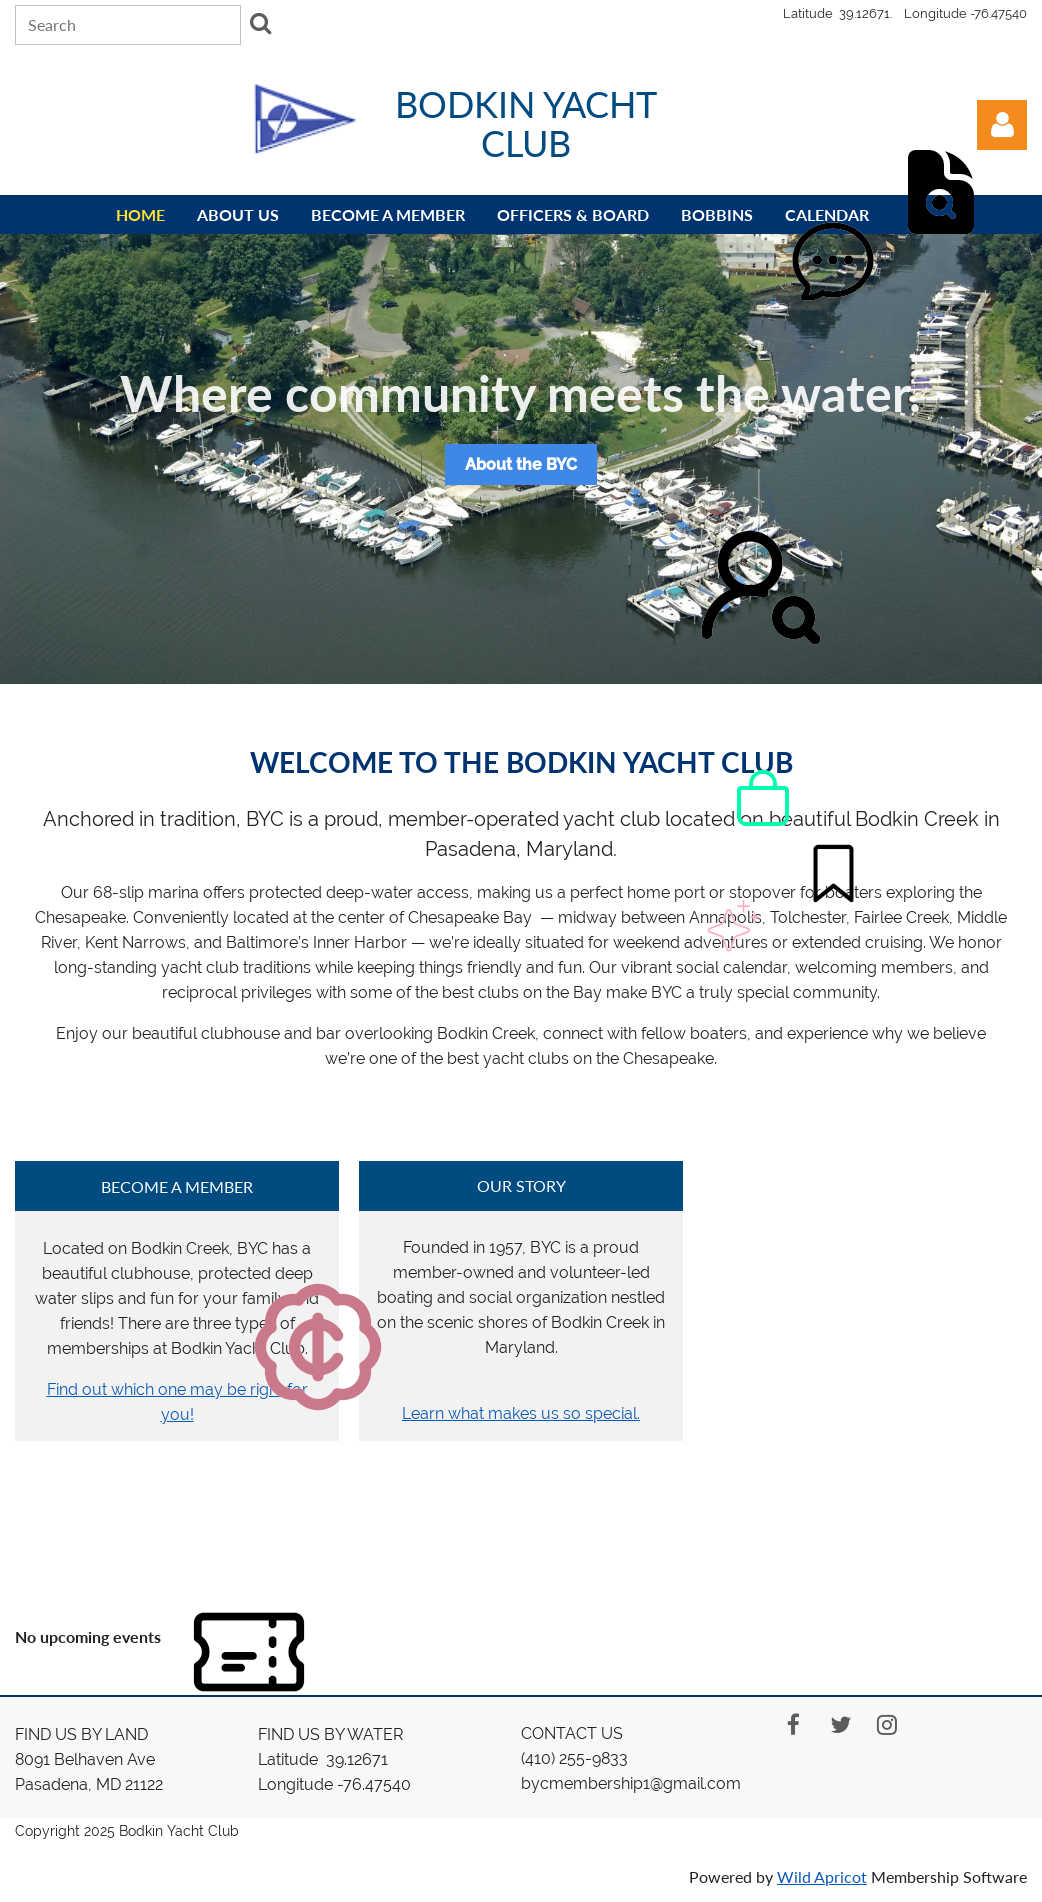 Image resolution: width=1042 pixels, height=1902 pixels. What do you see at coordinates (318, 1347) in the screenshot?
I see `view cent-based pricing or rewards` at bounding box center [318, 1347].